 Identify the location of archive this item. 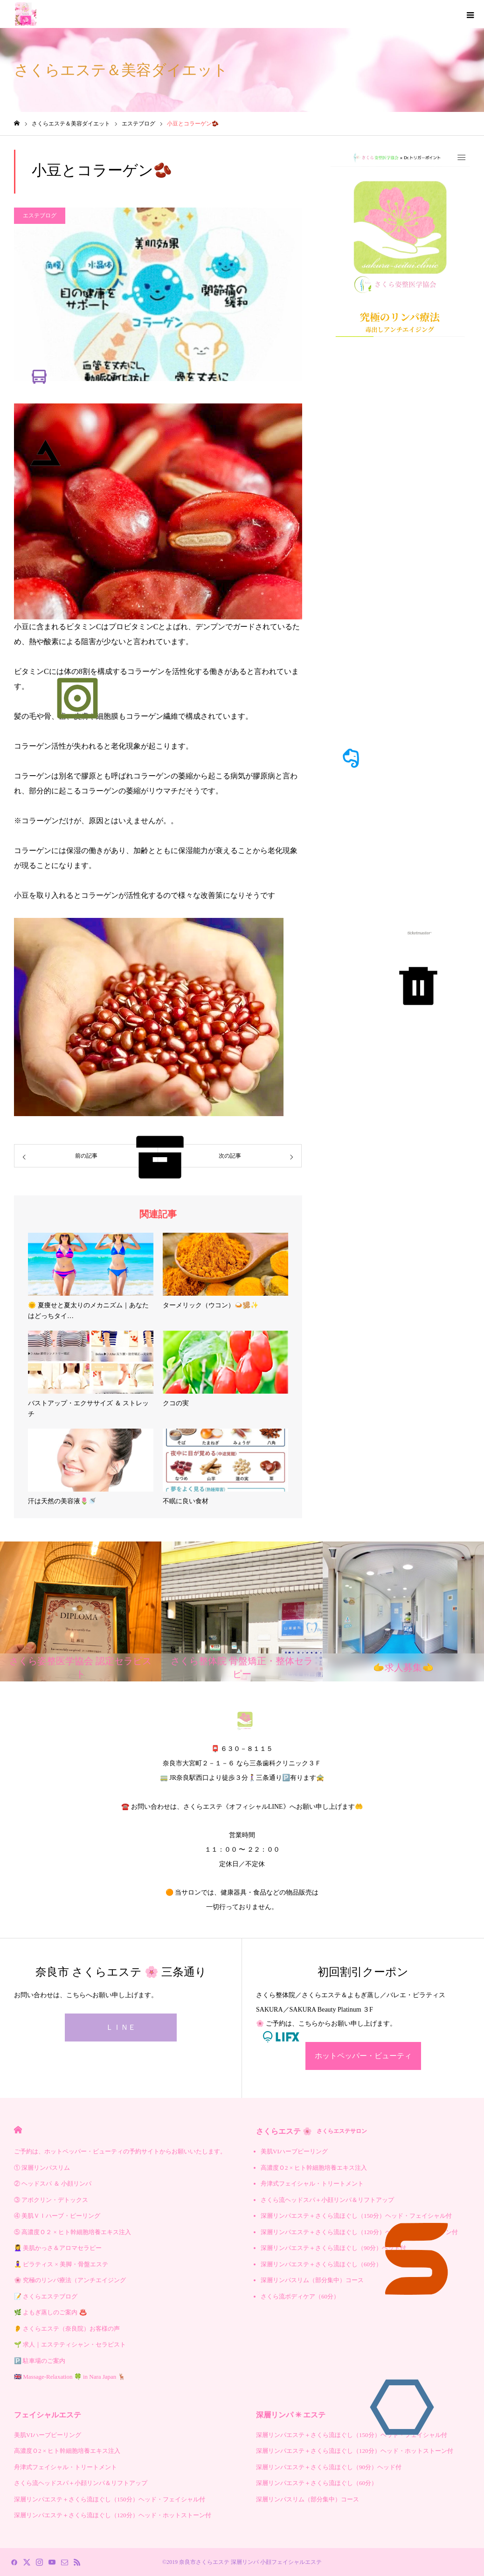
(160, 1157).